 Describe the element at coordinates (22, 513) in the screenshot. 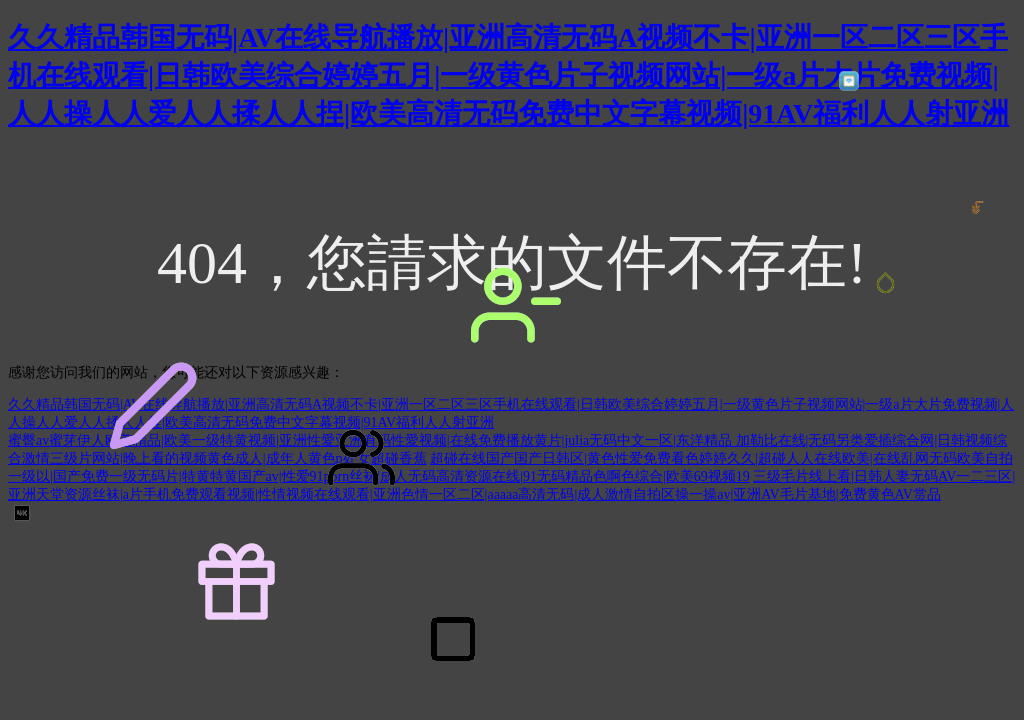

I see `indicates 4K video quality is available` at that location.